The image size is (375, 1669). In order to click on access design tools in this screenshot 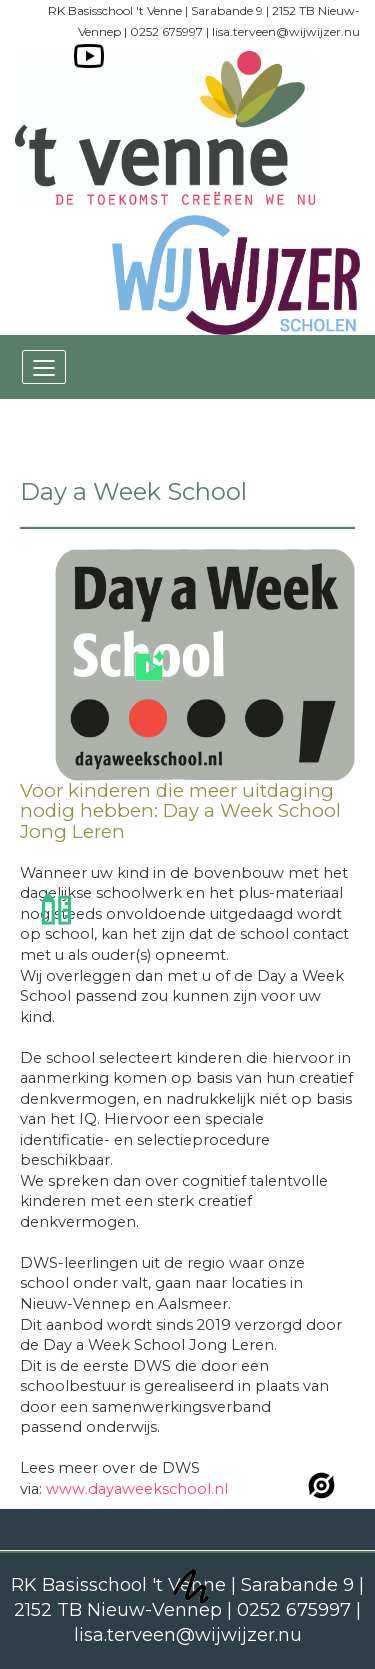, I will do `click(56, 908)`.